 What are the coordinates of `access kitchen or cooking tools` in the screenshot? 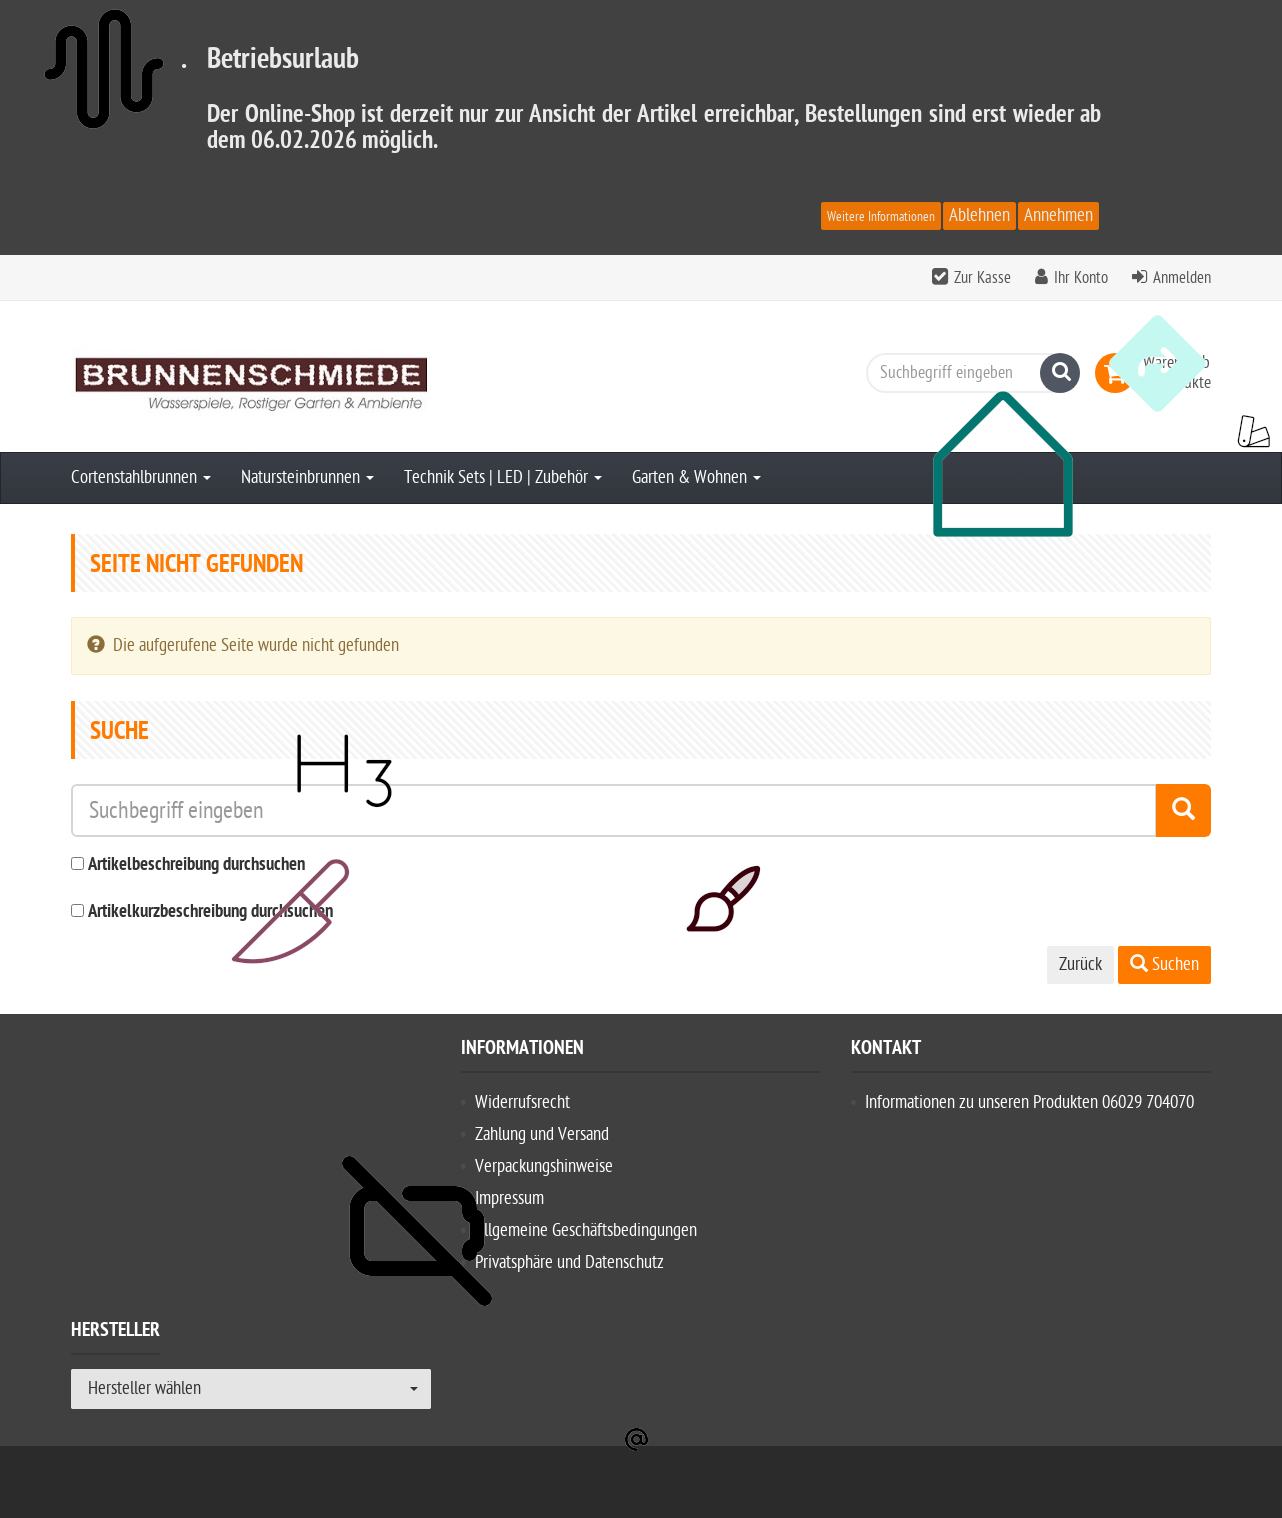 It's located at (290, 913).